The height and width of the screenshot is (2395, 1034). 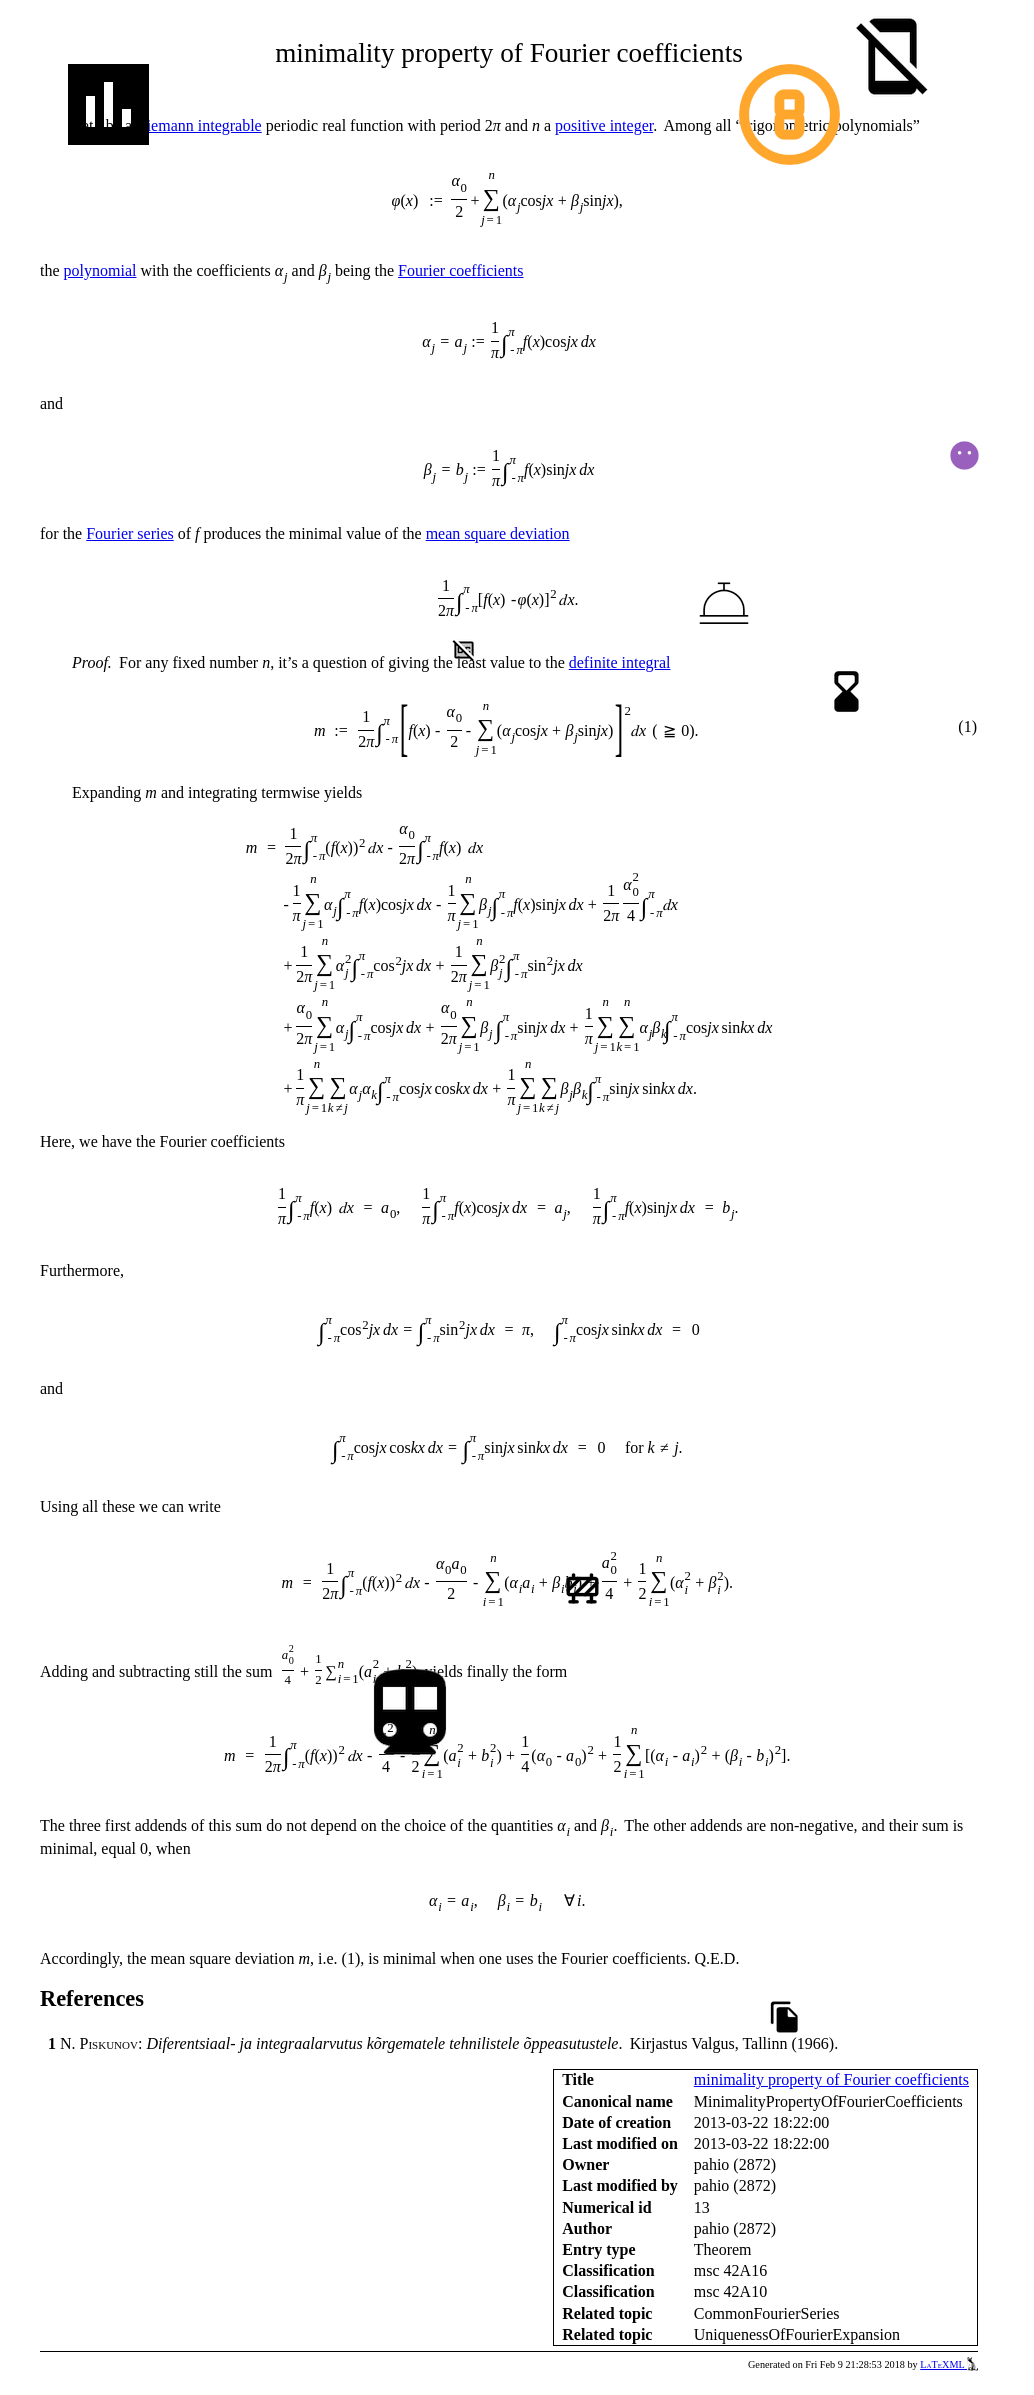 What do you see at coordinates (724, 605) in the screenshot?
I see `request service or assistance` at bounding box center [724, 605].